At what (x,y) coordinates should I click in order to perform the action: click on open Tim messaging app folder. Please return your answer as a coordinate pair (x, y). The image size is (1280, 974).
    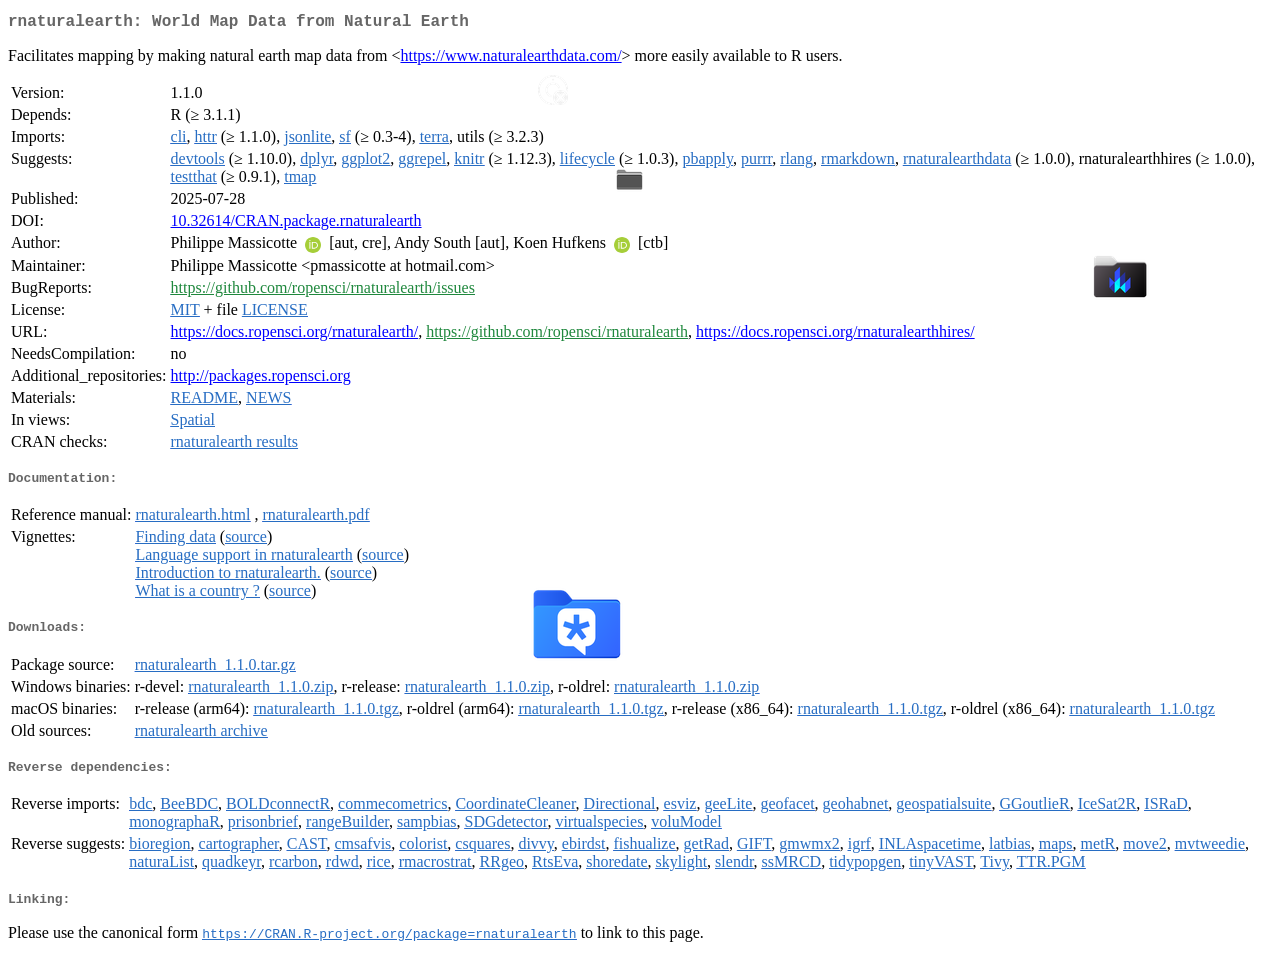
    Looking at the image, I should click on (576, 626).